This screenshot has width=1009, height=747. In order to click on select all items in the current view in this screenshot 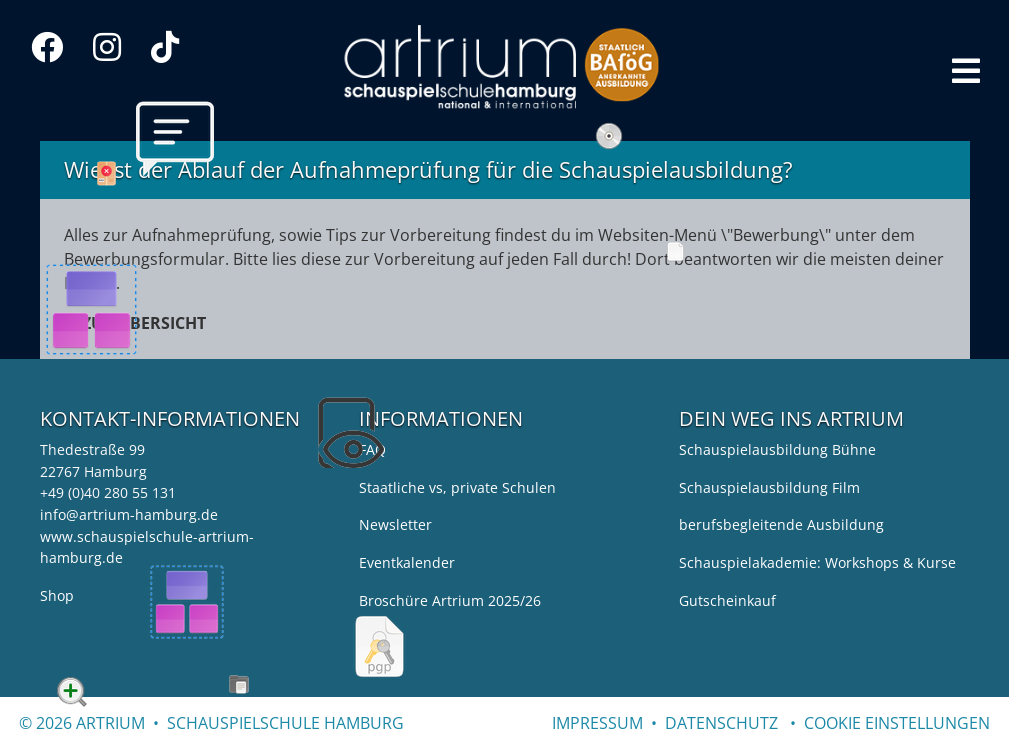, I will do `click(187, 602)`.